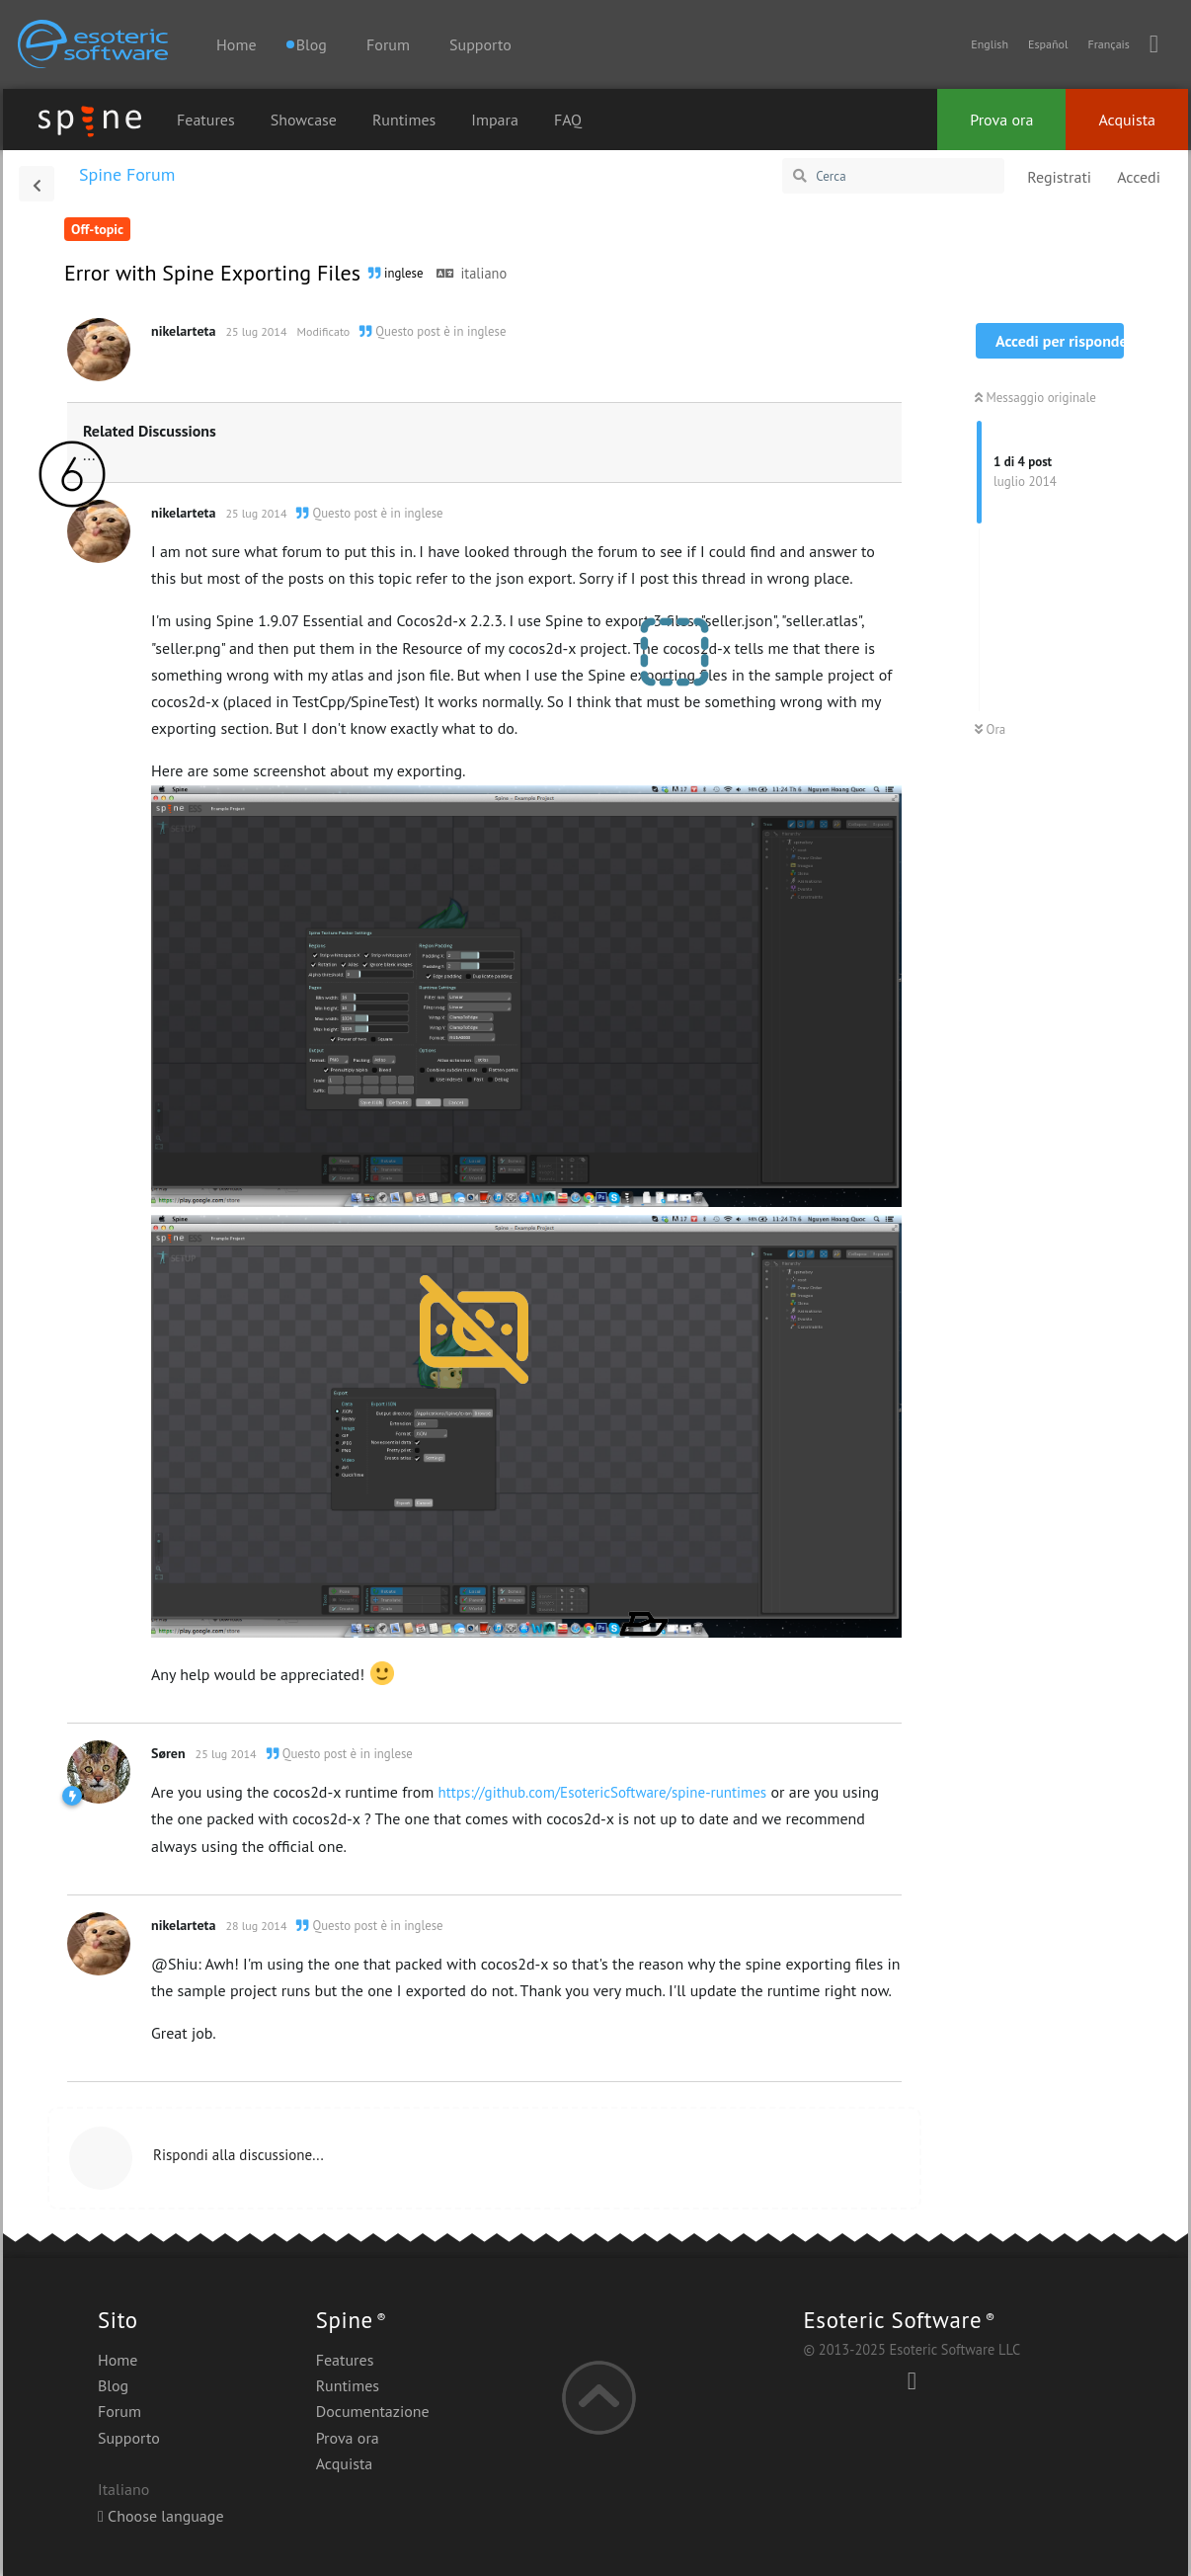 Image resolution: width=1191 pixels, height=2576 pixels. What do you see at coordinates (644, 1623) in the screenshot?
I see `access boat rental or marina services` at bounding box center [644, 1623].